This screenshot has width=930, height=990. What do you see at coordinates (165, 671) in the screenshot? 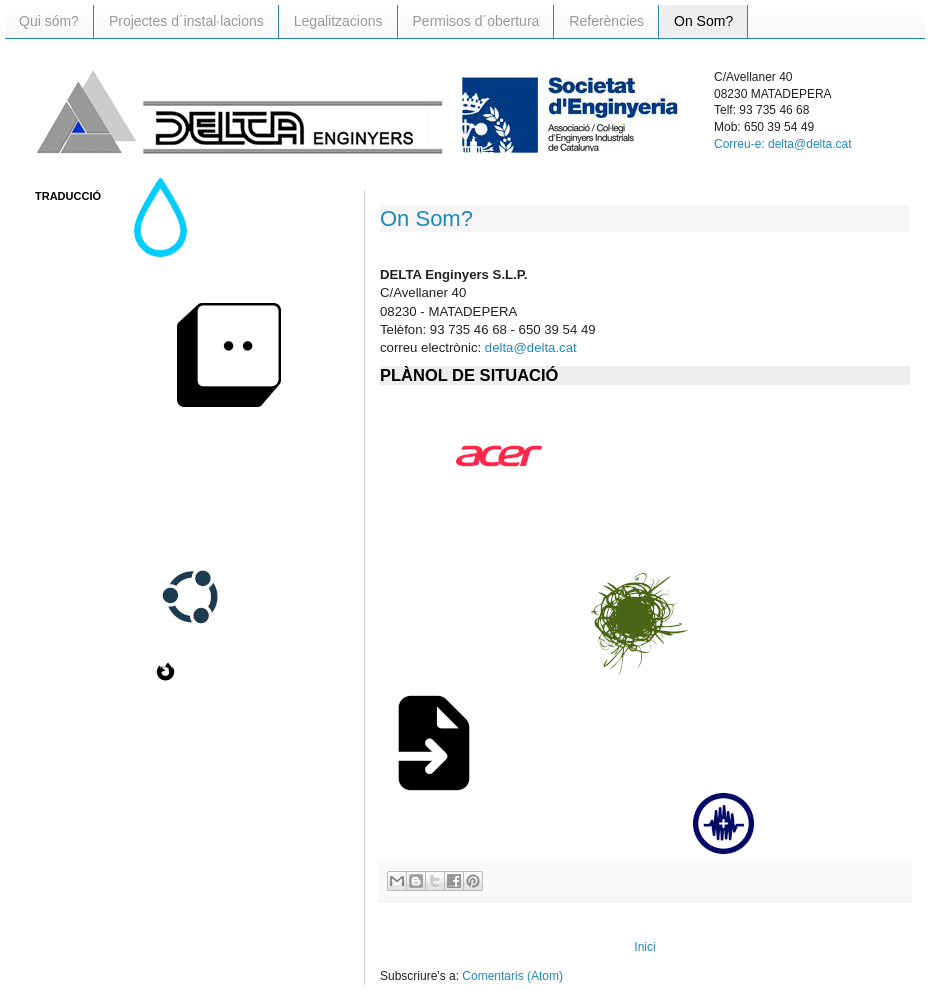
I see `open Mozilla Firefox browser` at bounding box center [165, 671].